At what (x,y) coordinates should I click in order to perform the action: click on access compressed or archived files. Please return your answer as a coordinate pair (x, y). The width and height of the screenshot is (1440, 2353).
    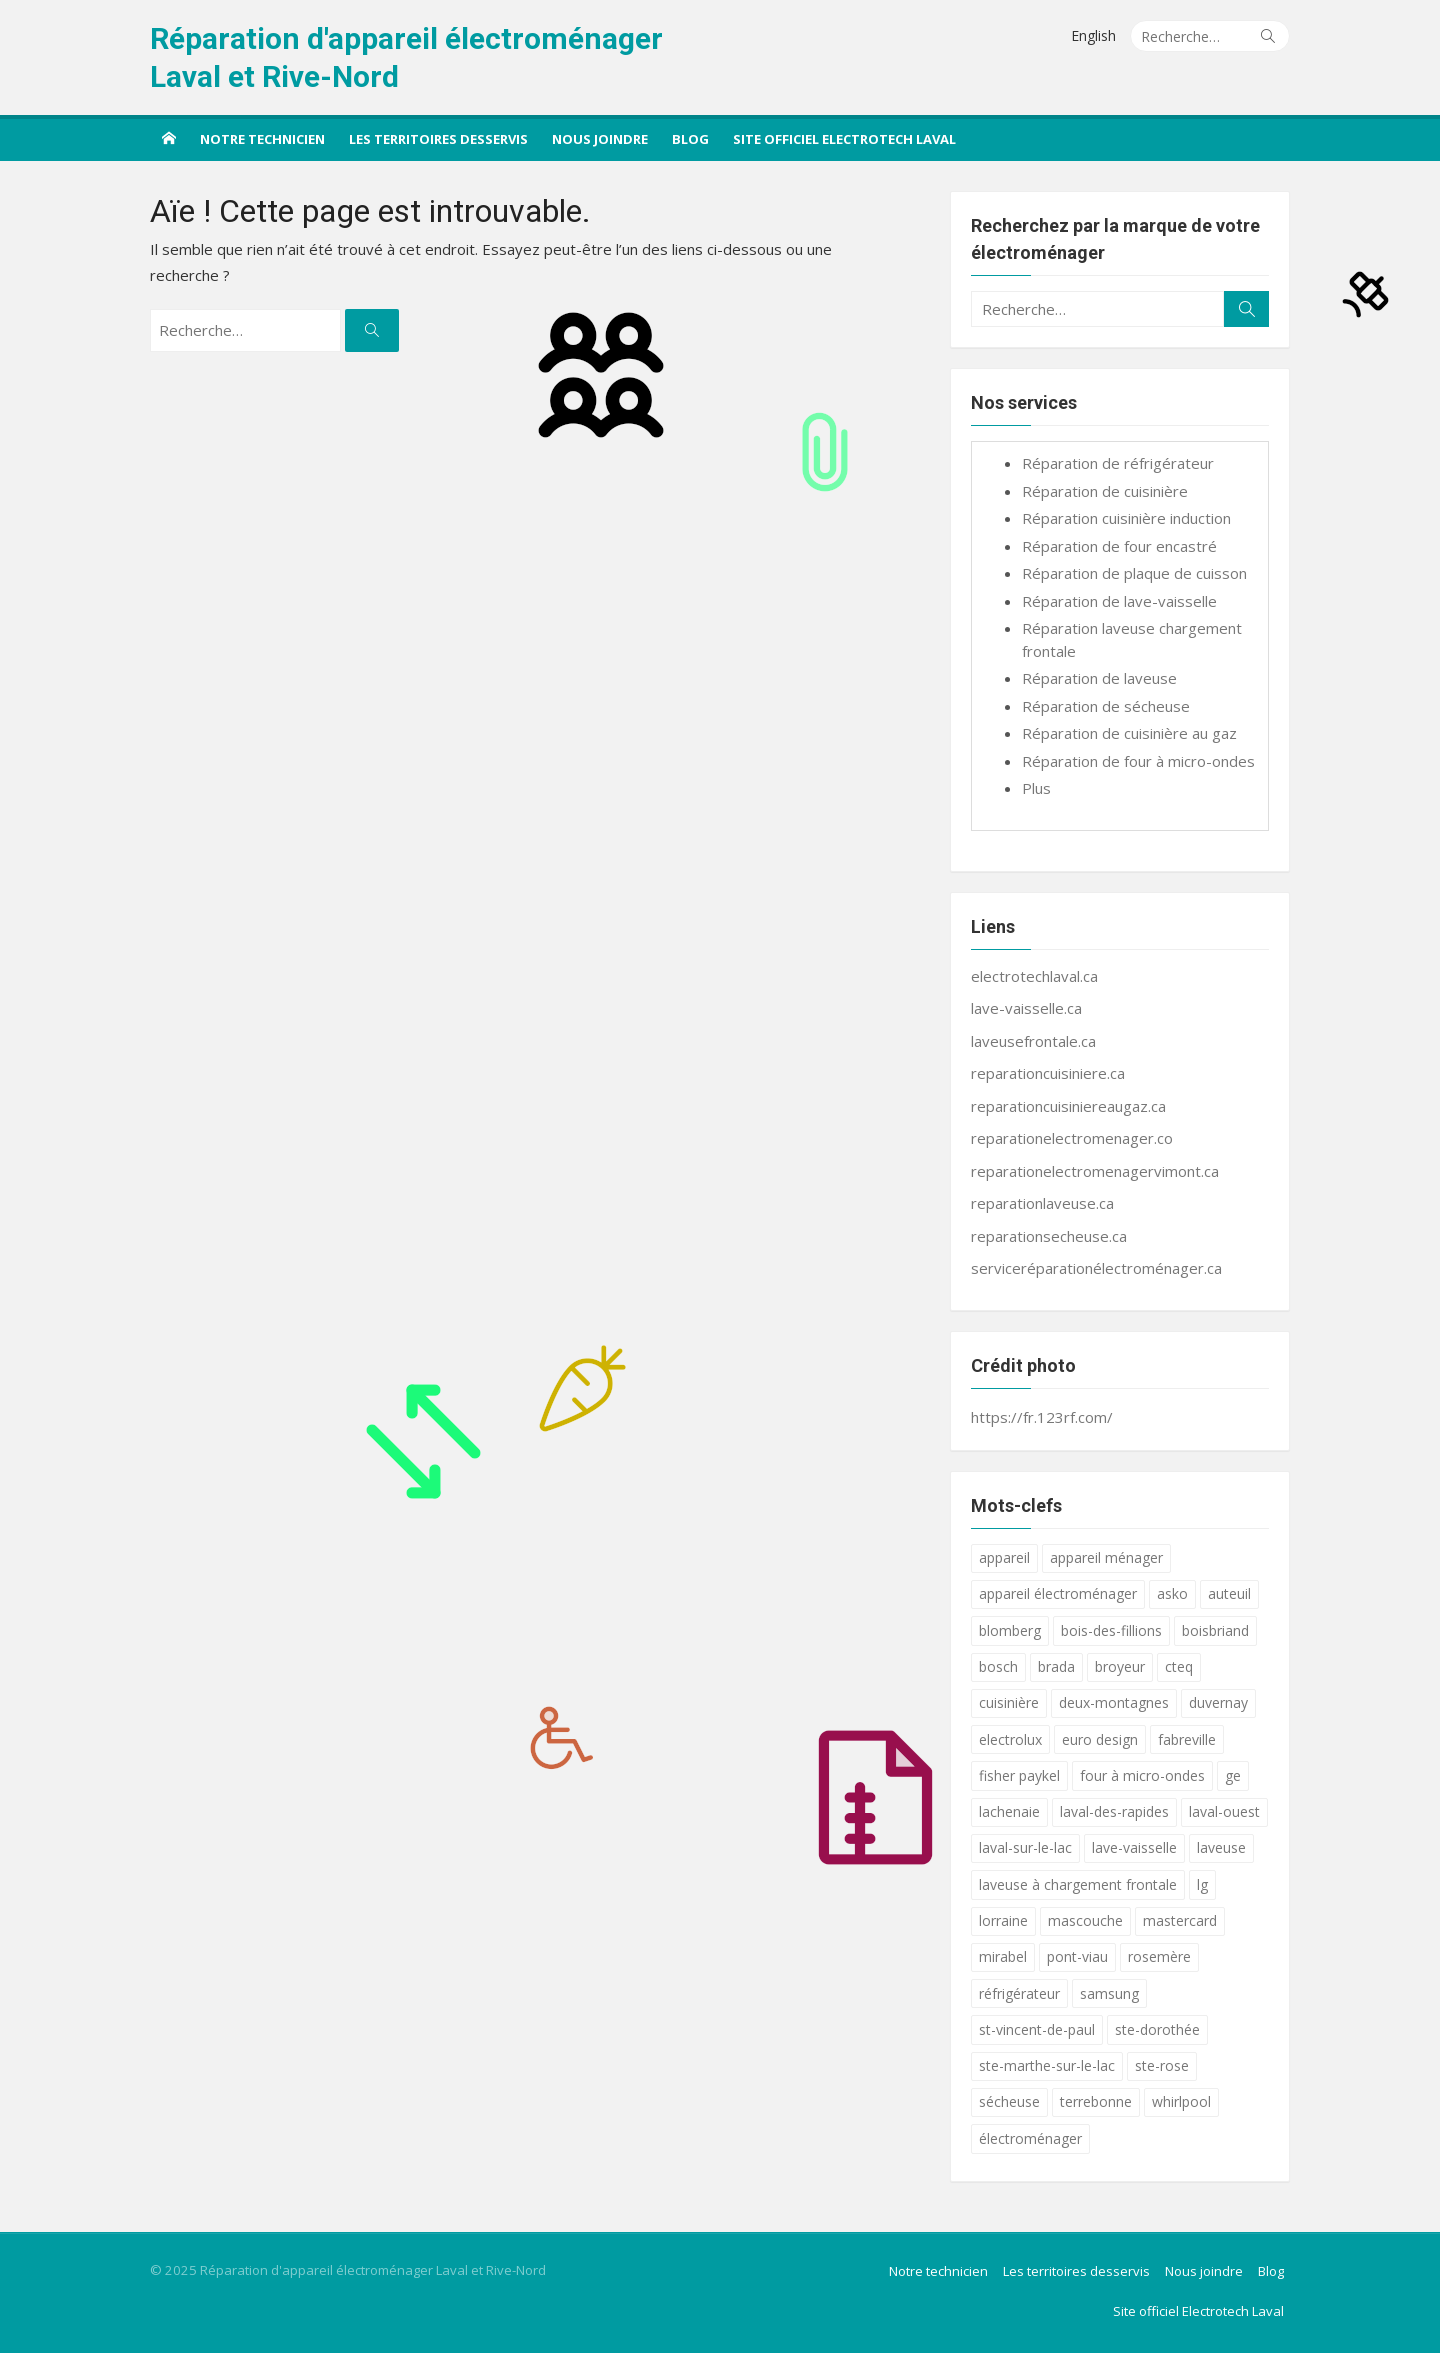
    Looking at the image, I should click on (875, 1797).